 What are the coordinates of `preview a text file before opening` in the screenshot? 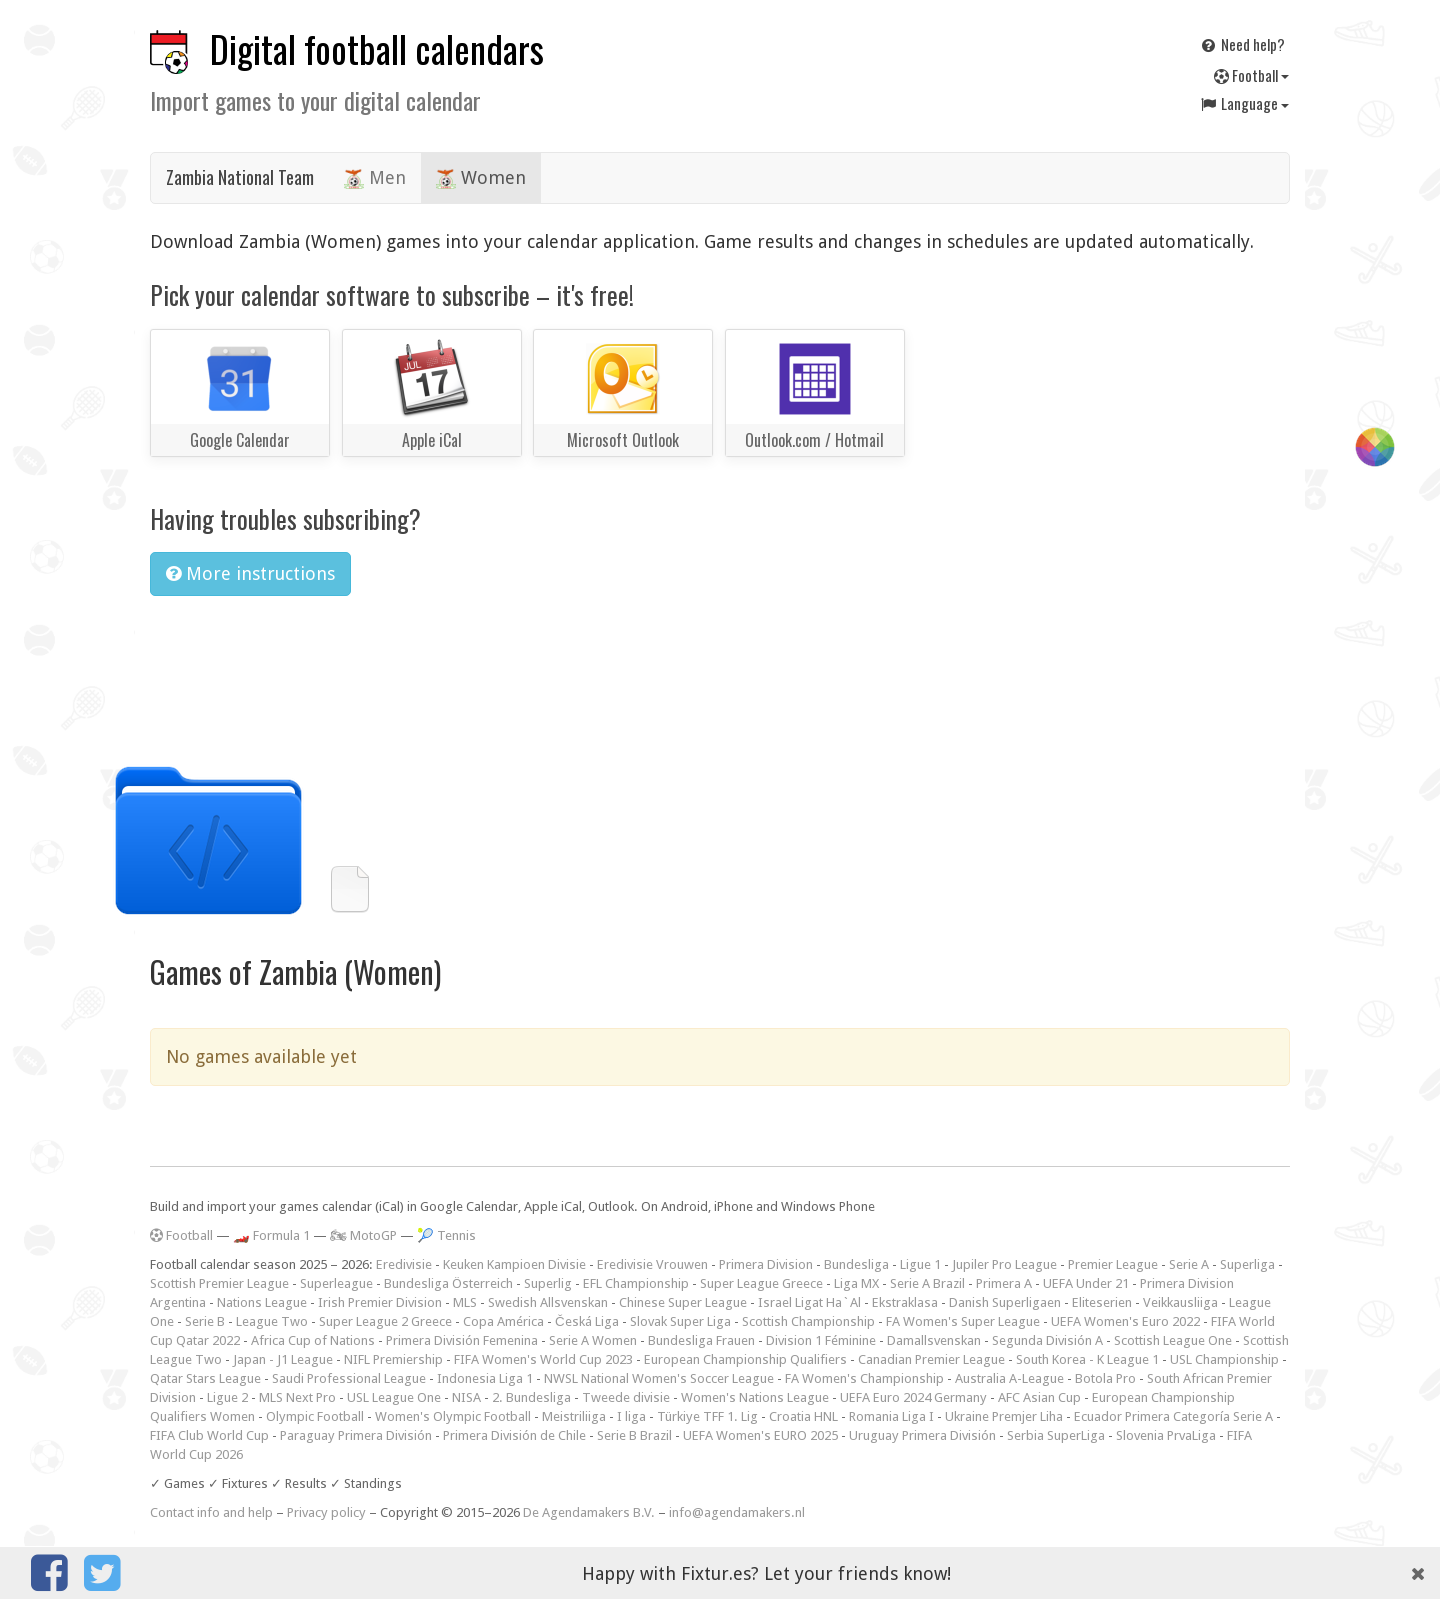 It's located at (350, 889).